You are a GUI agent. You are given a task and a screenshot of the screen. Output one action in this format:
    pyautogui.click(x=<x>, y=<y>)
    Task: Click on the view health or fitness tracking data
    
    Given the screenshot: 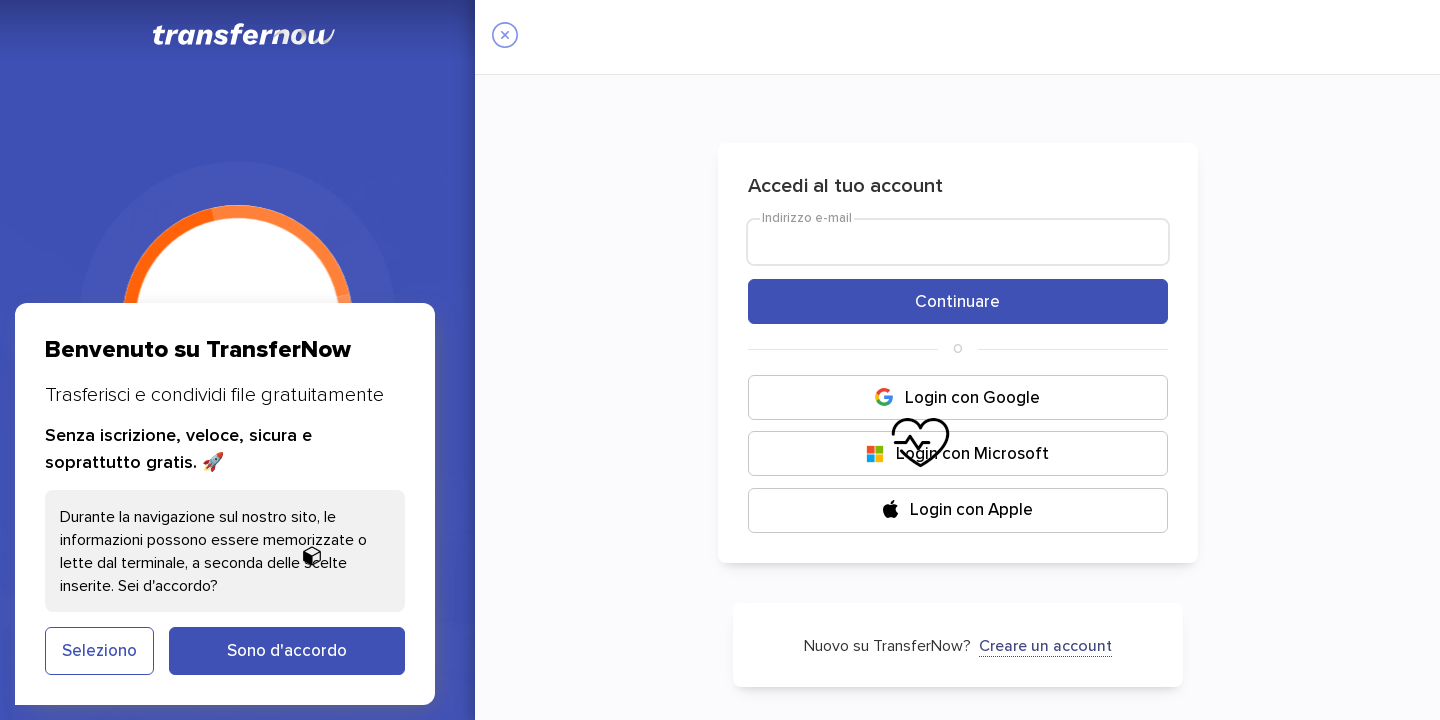 What is the action you would take?
    pyautogui.click(x=920, y=440)
    